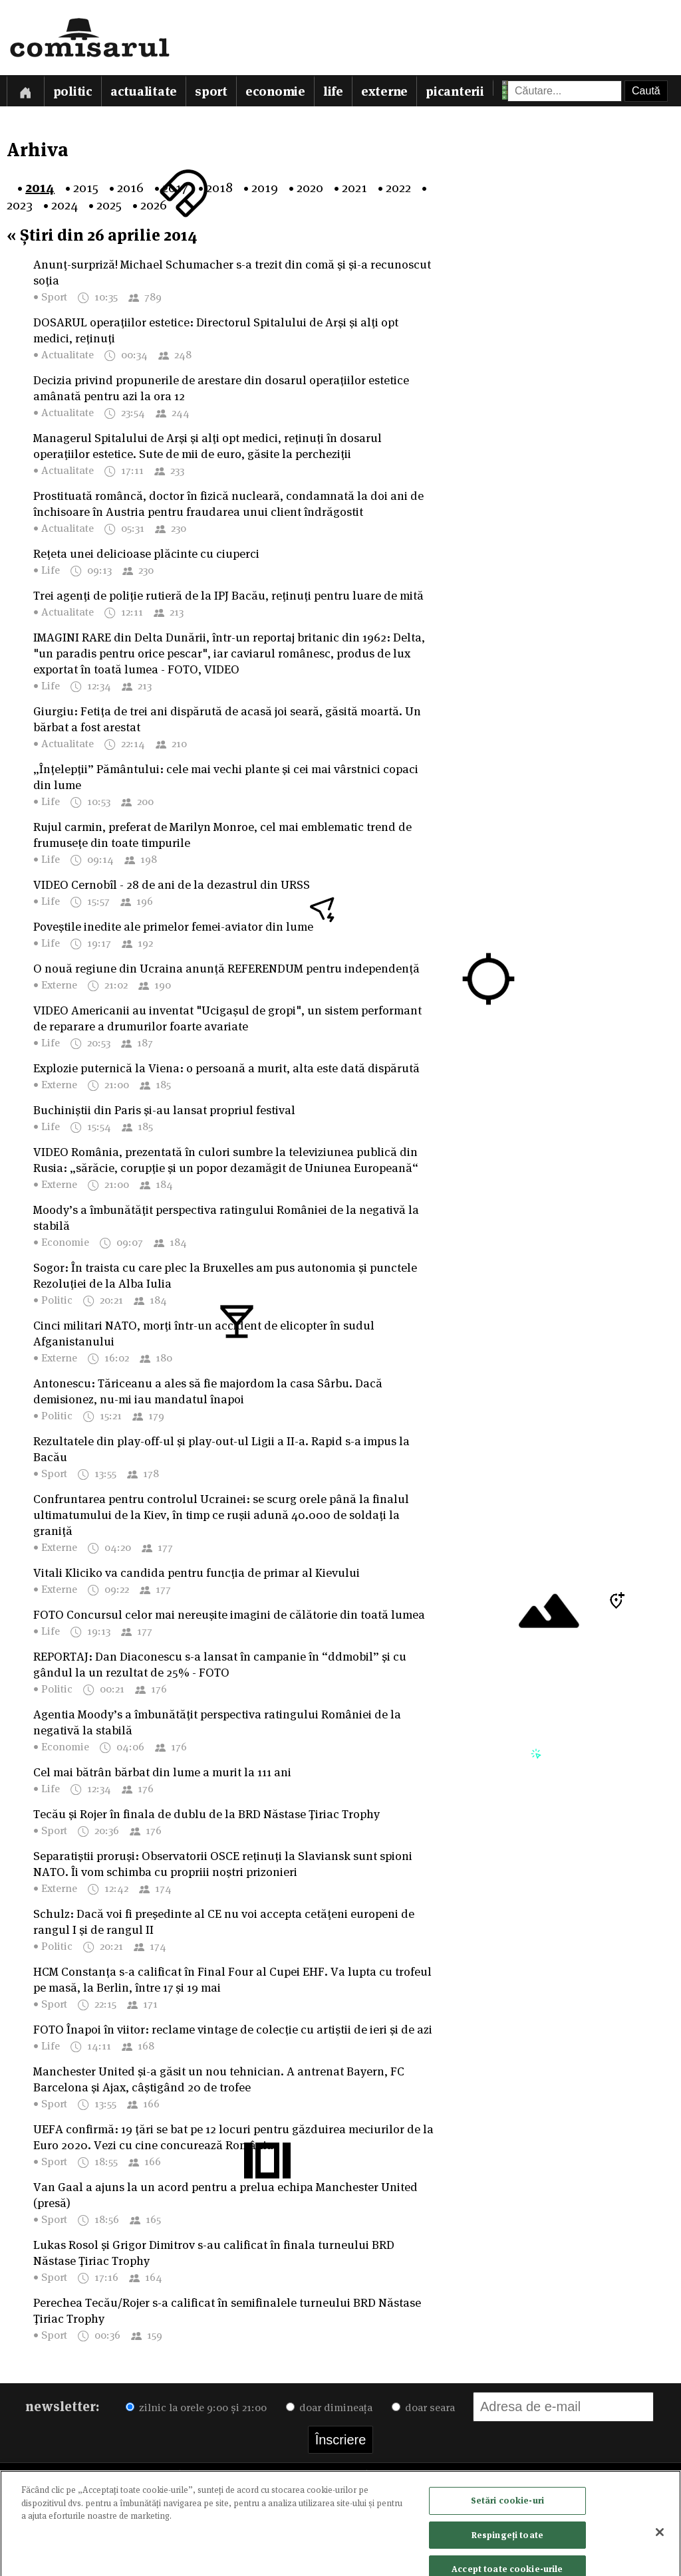 The image size is (681, 2576). What do you see at coordinates (266, 2162) in the screenshot?
I see `switch to column or array view layout` at bounding box center [266, 2162].